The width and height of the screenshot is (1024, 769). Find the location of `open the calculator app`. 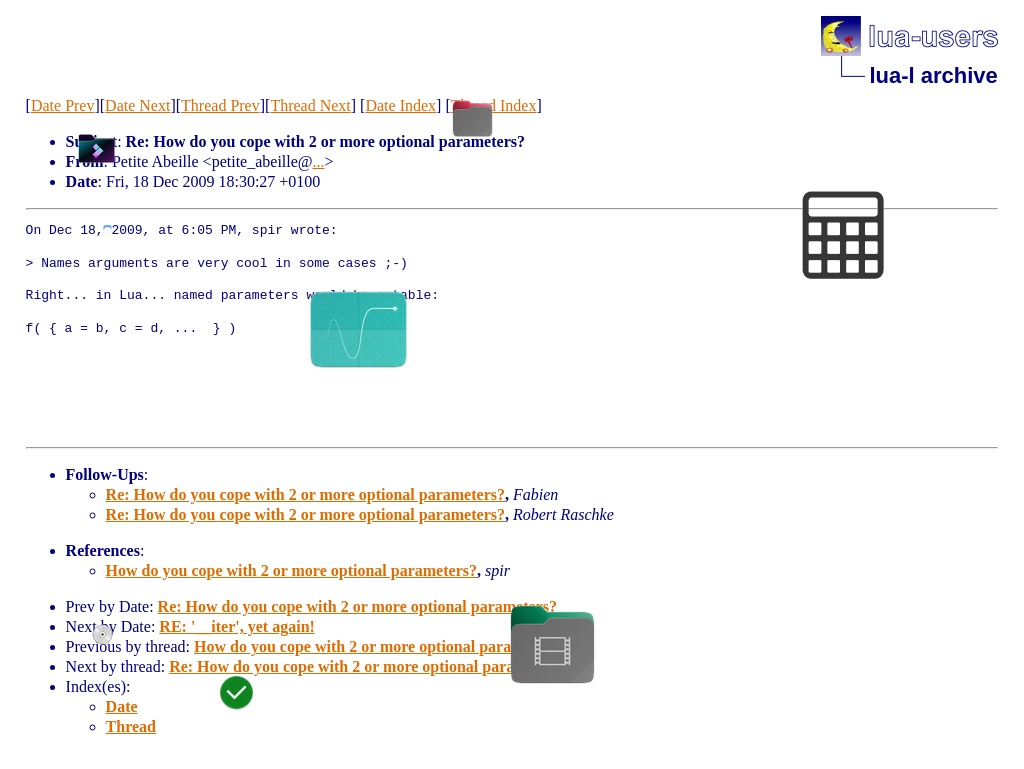

open the calculator app is located at coordinates (840, 235).